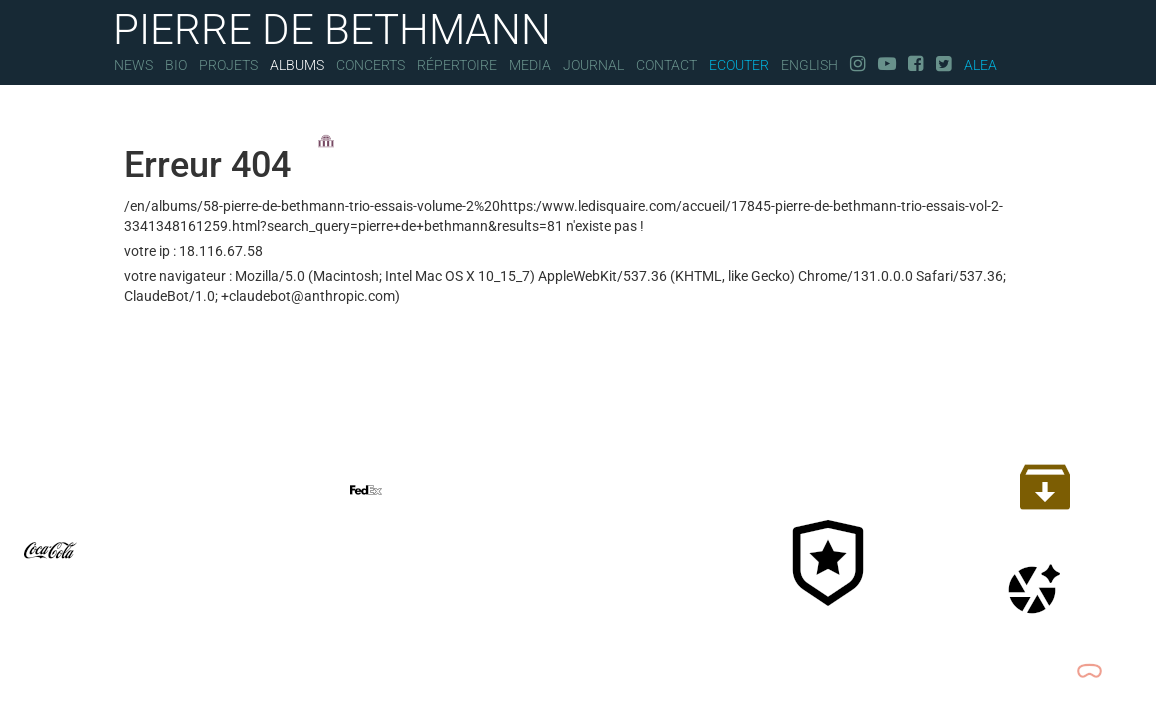  What do you see at coordinates (50, 550) in the screenshot?
I see `coca-cola brand logo` at bounding box center [50, 550].